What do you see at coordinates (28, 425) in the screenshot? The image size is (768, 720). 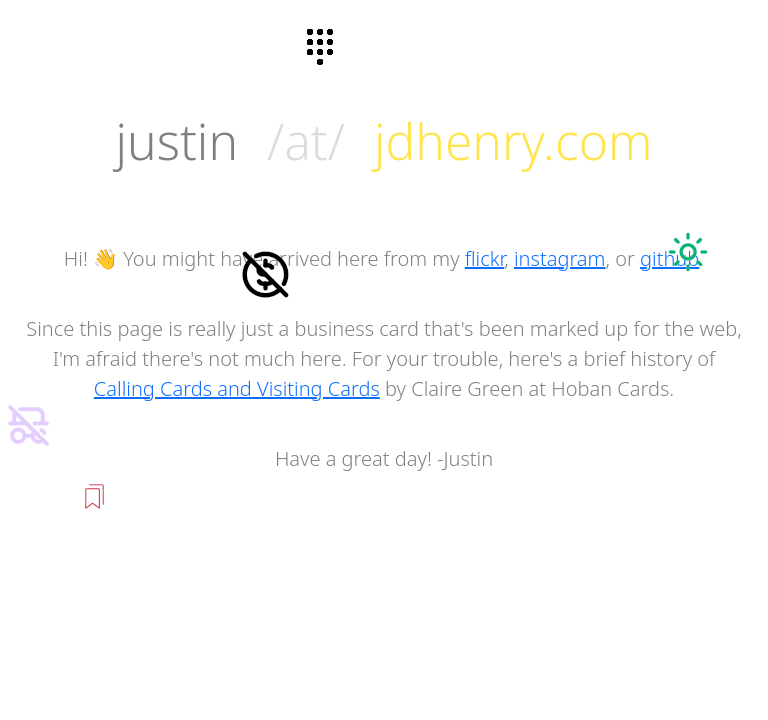 I see `disable incognito or private browsing mode` at bounding box center [28, 425].